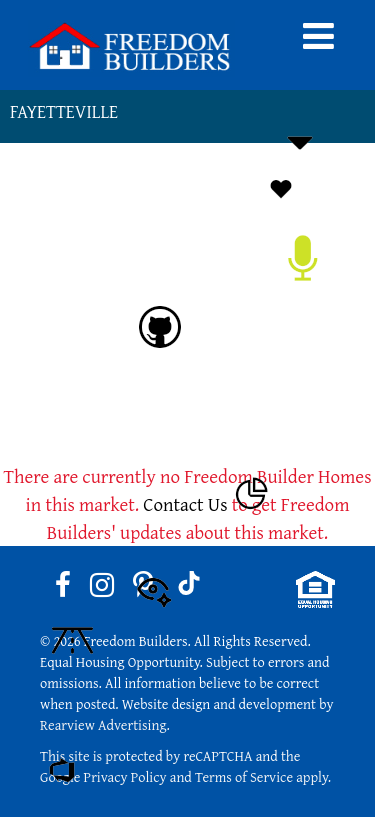 The height and width of the screenshot is (817, 375). I want to click on view directions or navigation, so click(72, 640).